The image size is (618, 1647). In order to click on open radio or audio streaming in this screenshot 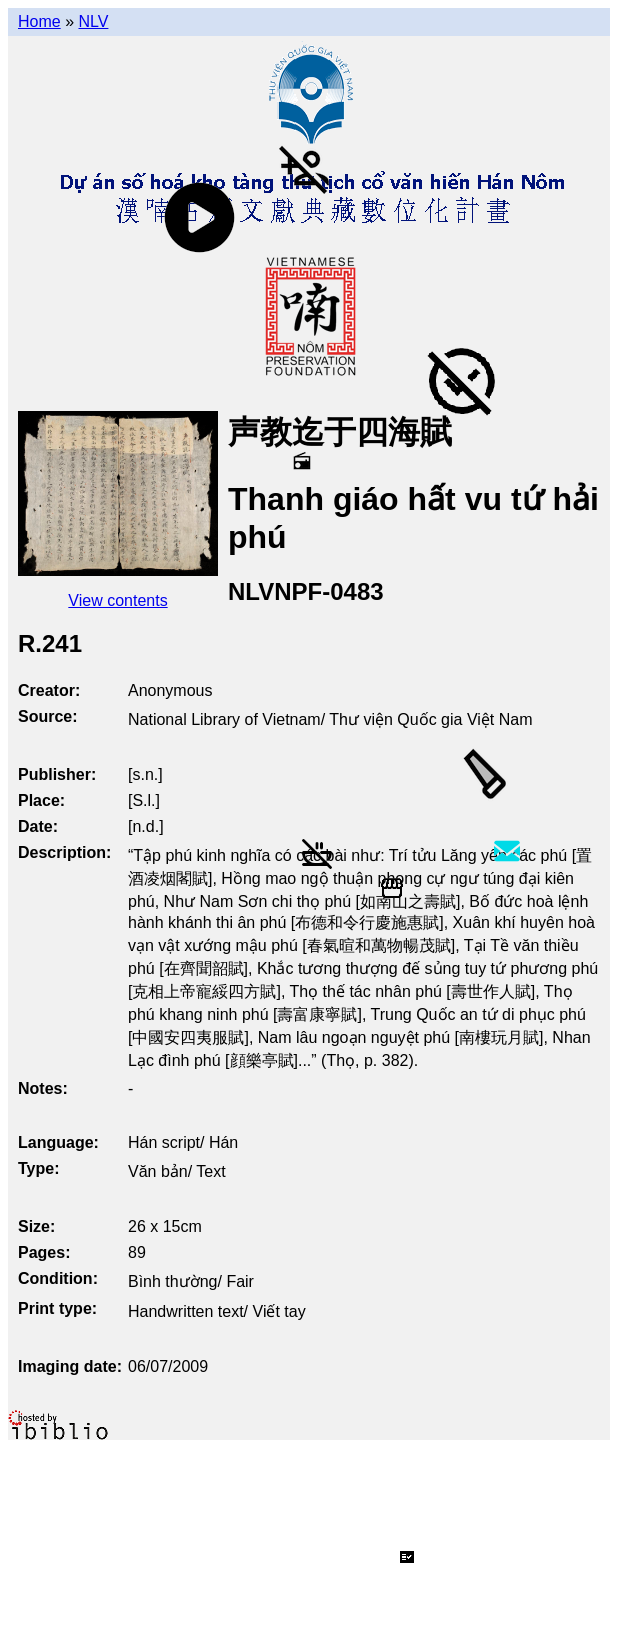, I will do `click(302, 461)`.